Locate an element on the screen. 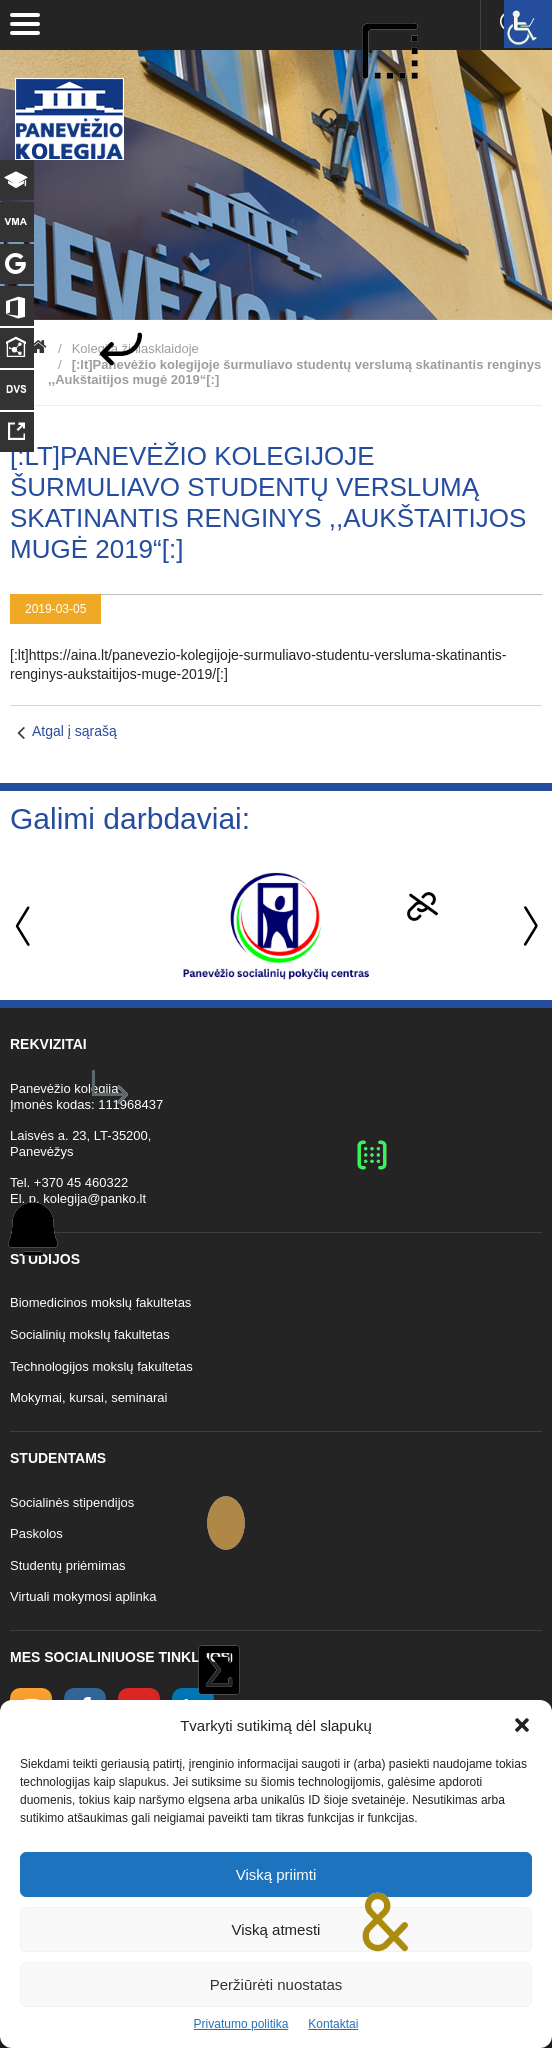 The image size is (552, 2048). customize border style for a selected element is located at coordinates (390, 51).